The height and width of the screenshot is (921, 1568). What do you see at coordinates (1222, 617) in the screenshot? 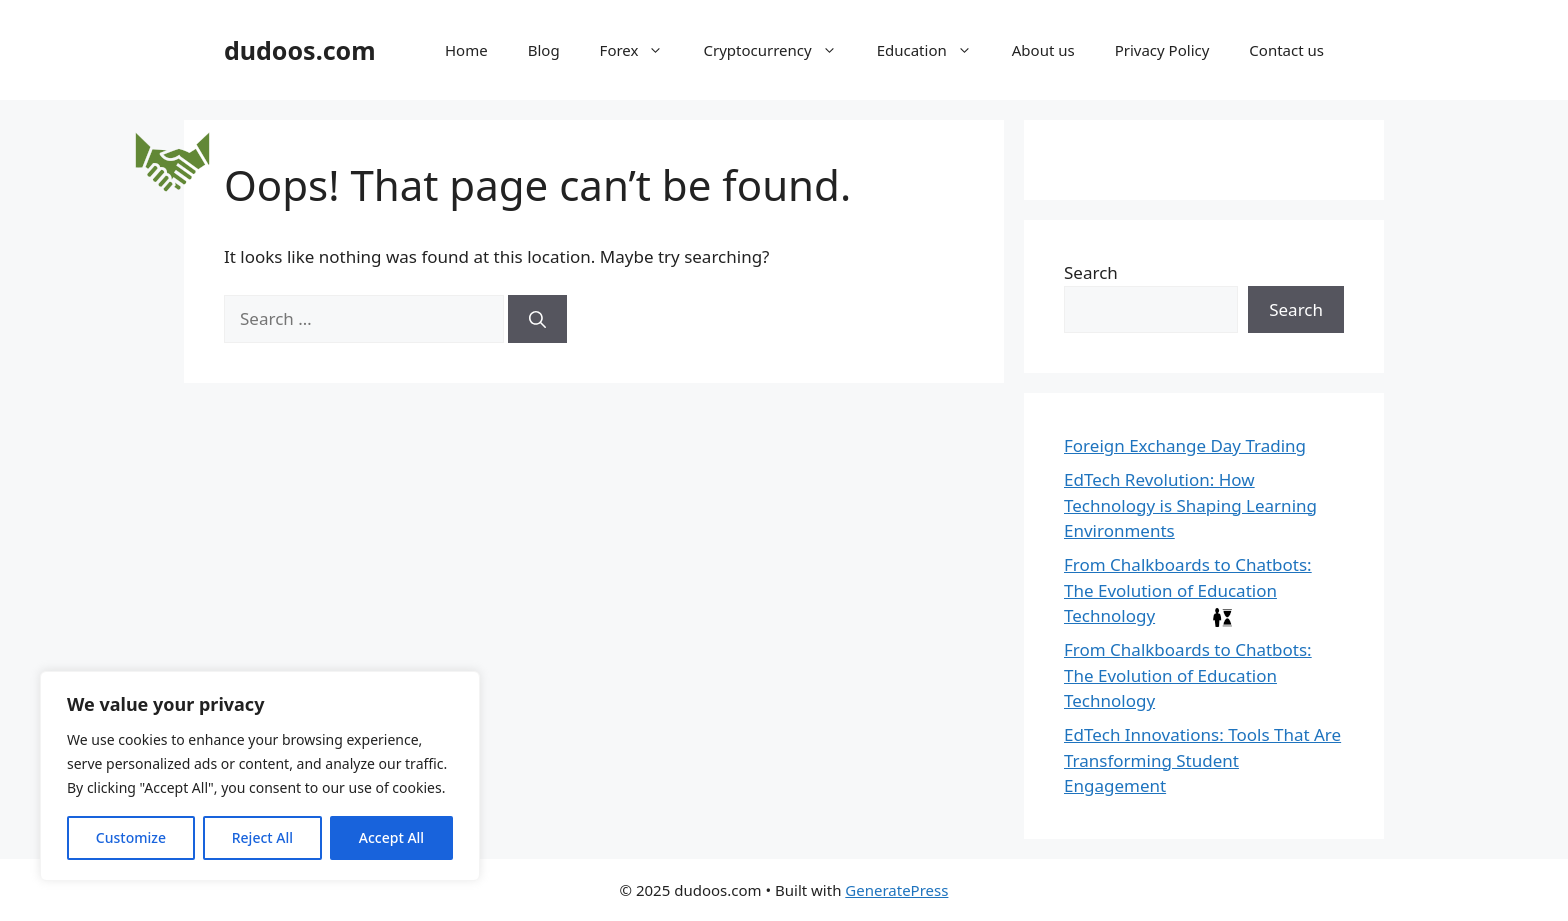
I see `view player's time spent in game` at bounding box center [1222, 617].